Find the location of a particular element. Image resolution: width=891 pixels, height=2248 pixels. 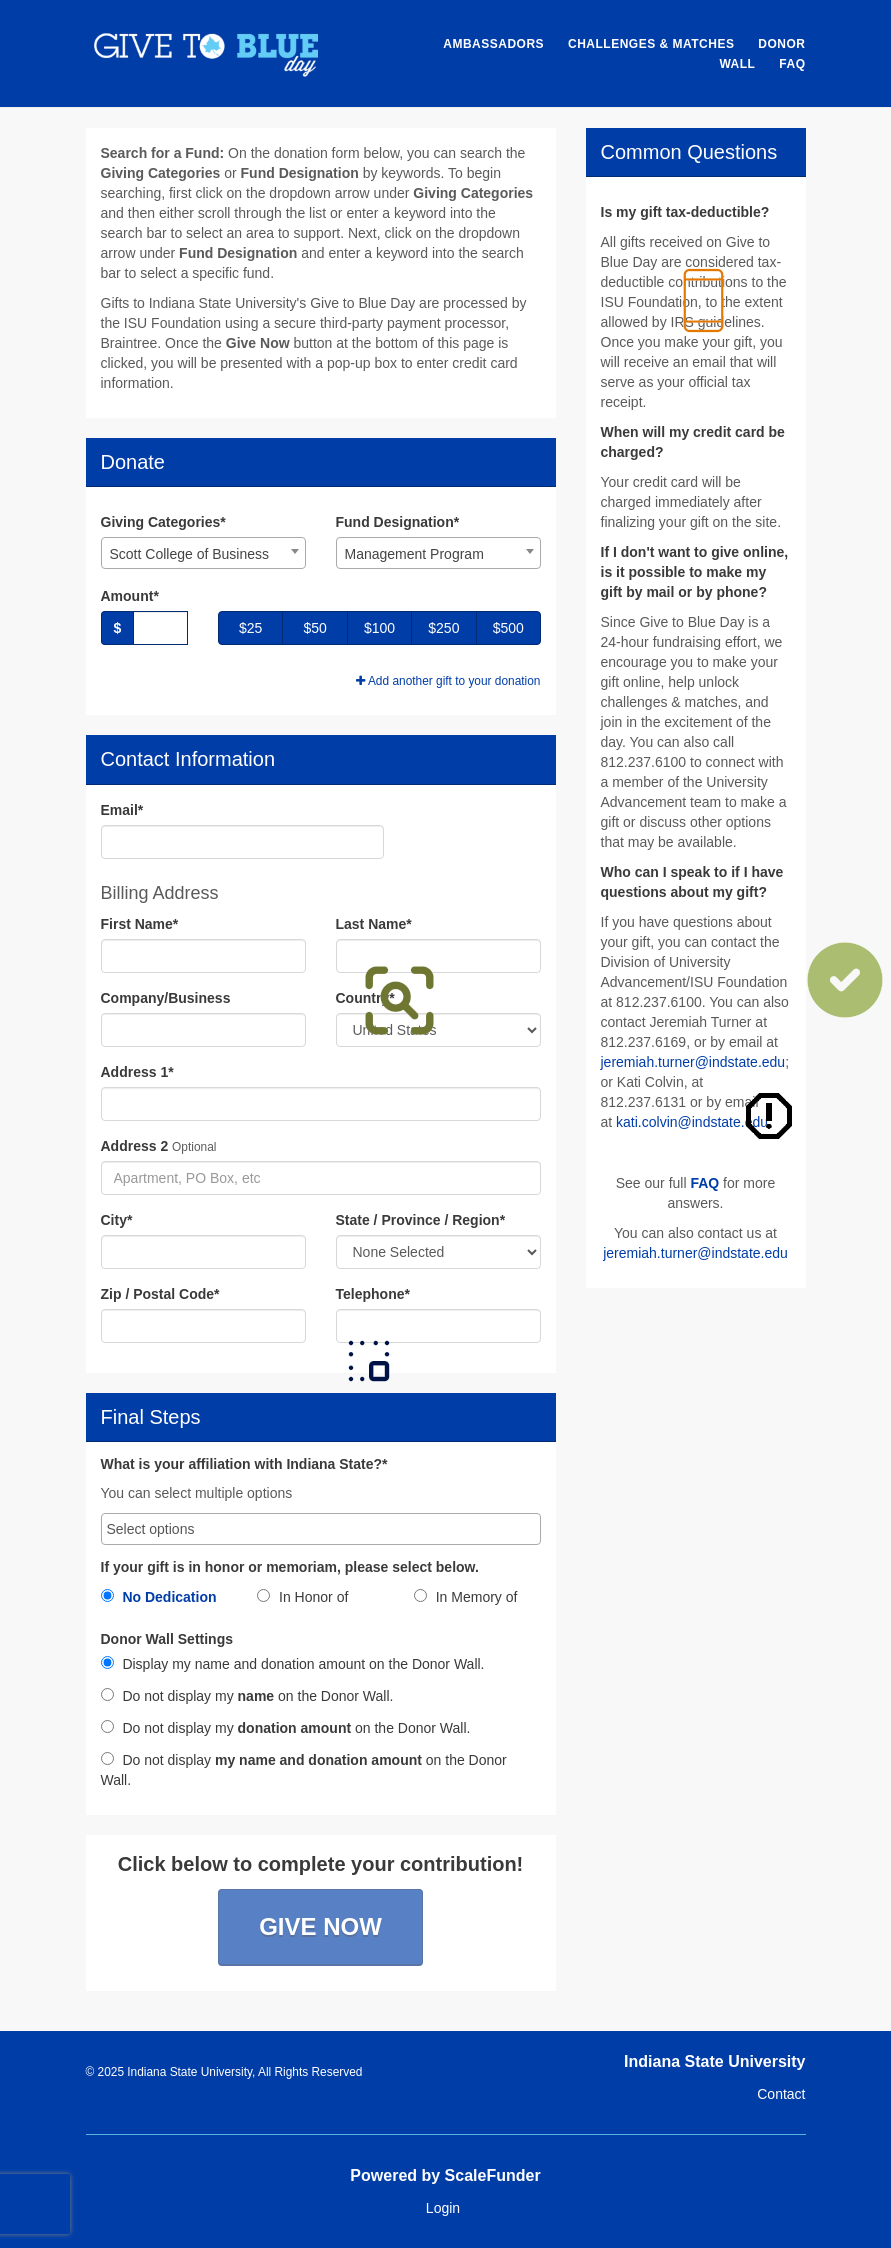

access mobile device settings is located at coordinates (703, 300).